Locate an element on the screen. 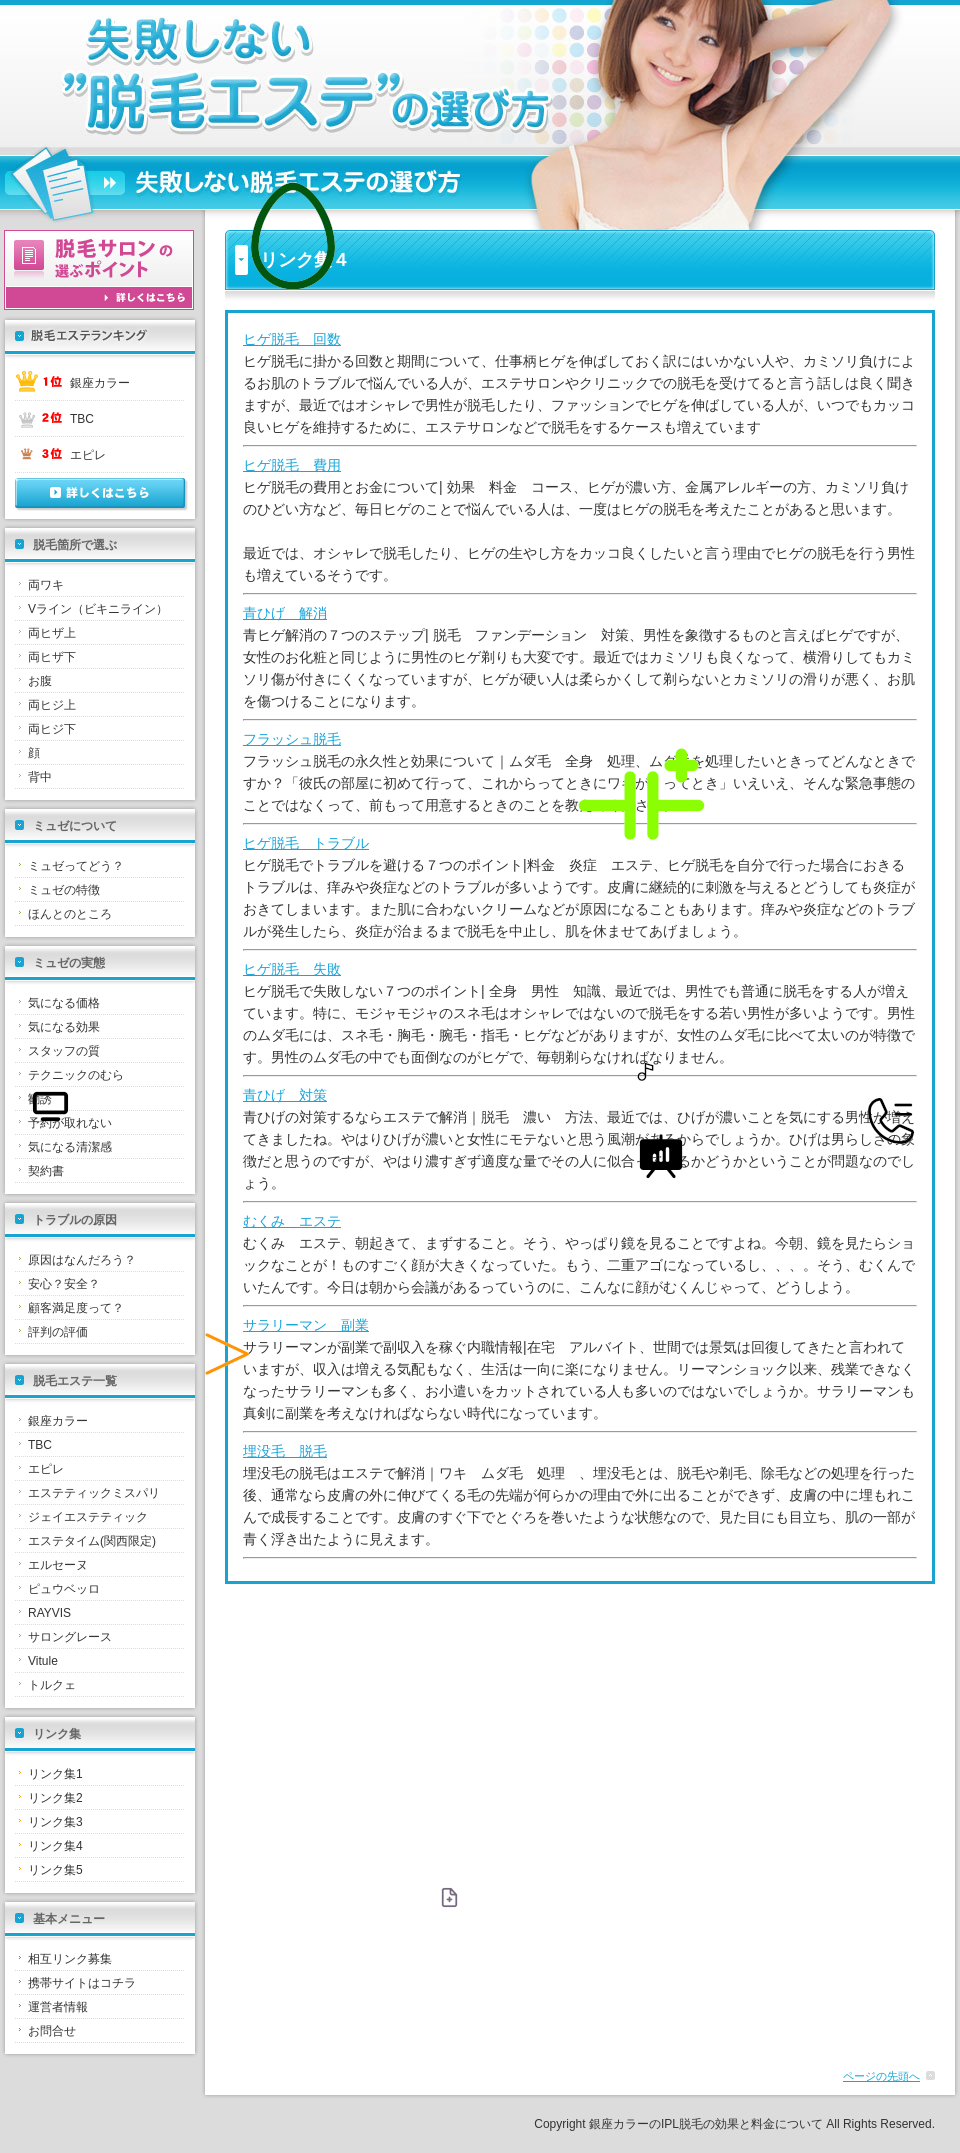  navigate to the next item or page is located at coordinates (224, 1354).